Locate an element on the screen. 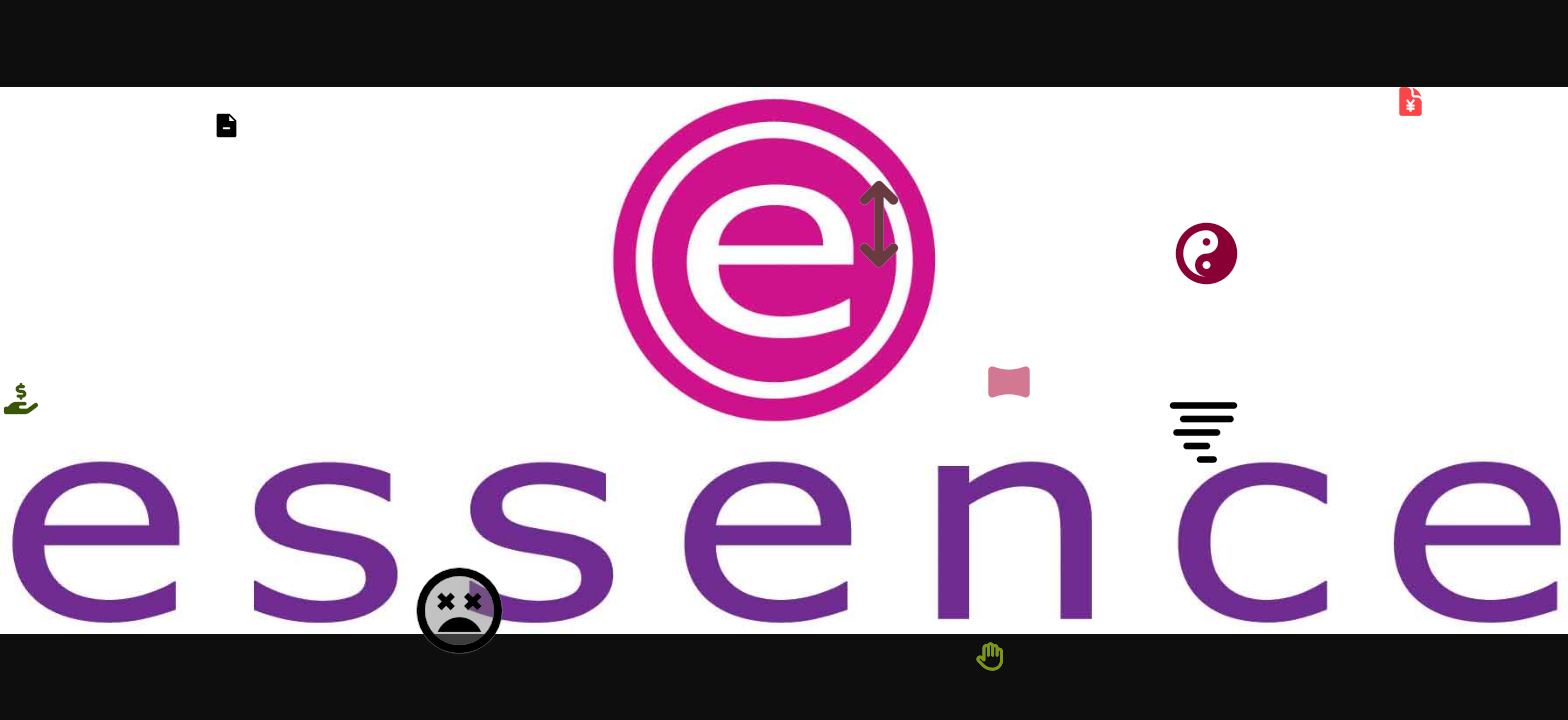  make a payment or donation is located at coordinates (21, 399).